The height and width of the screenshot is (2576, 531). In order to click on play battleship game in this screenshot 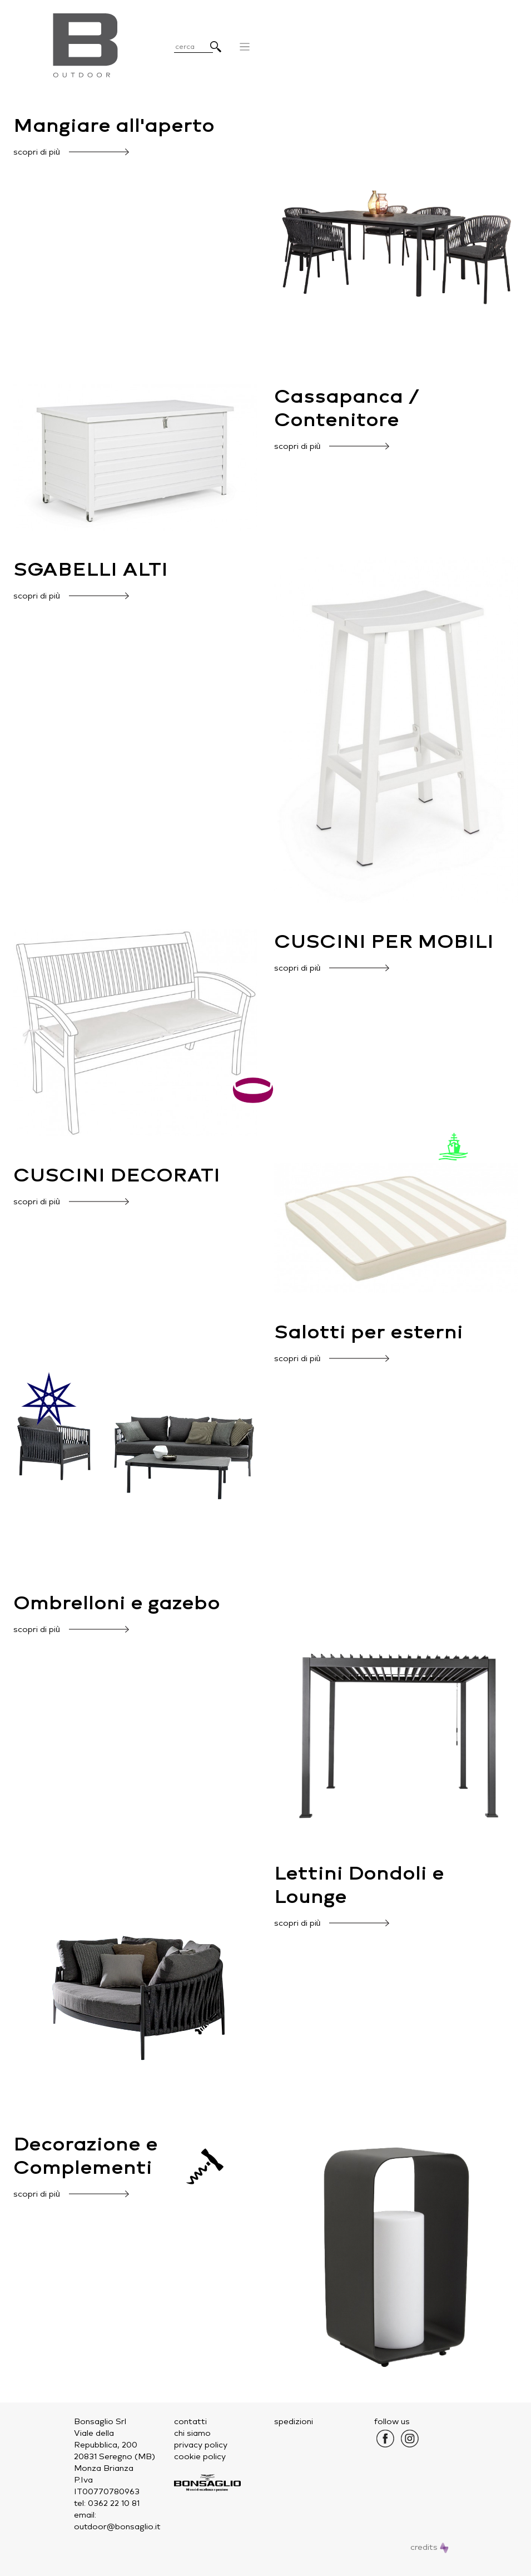, I will do `click(454, 1148)`.